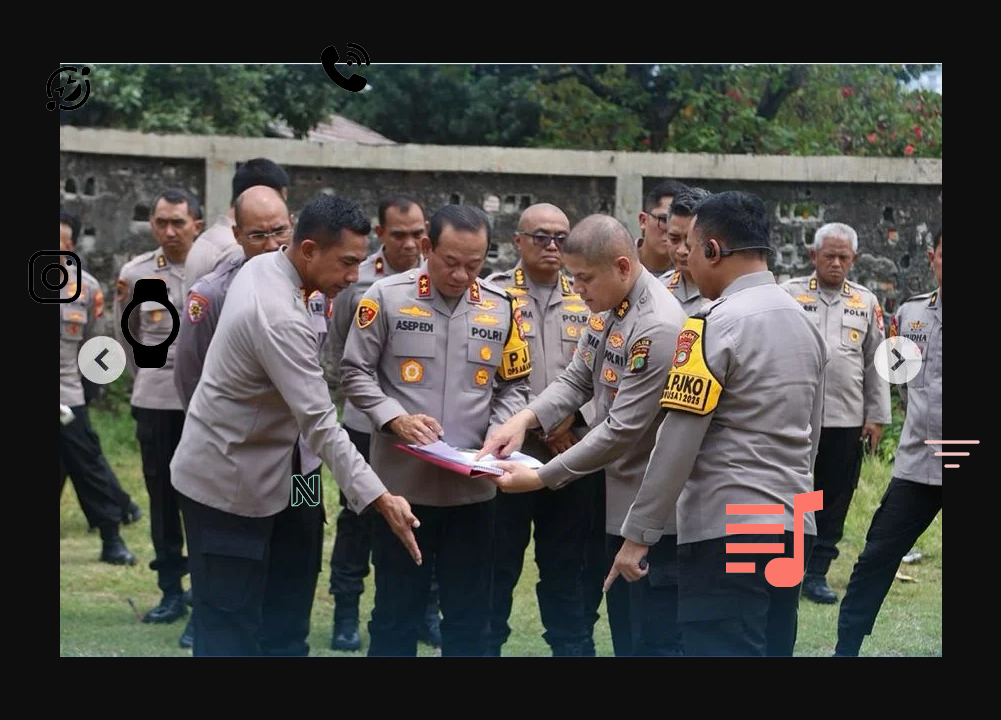 This screenshot has width=1001, height=720. What do you see at coordinates (68, 88) in the screenshot?
I see `react with laughing tears emoji` at bounding box center [68, 88].